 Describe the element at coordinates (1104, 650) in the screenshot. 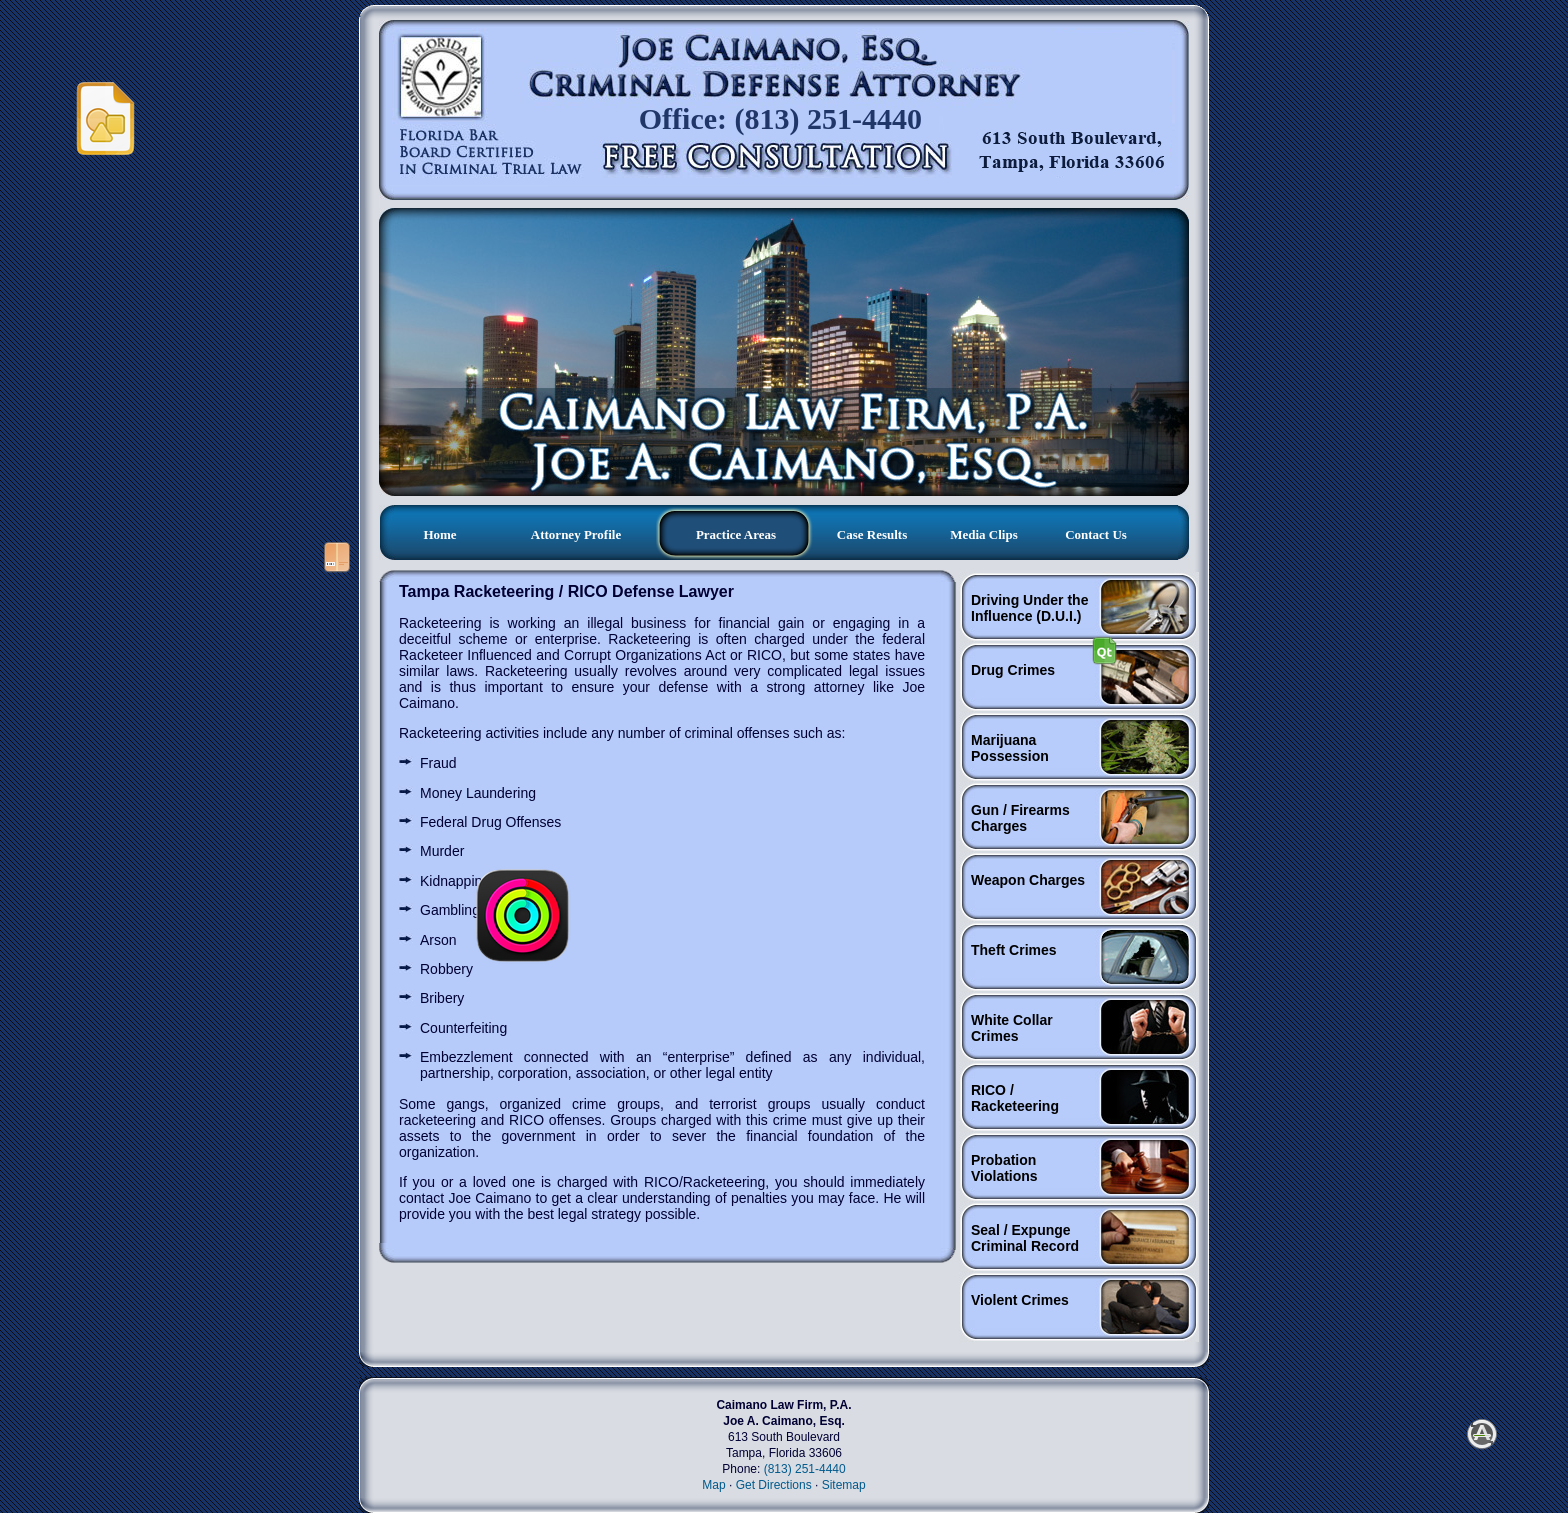

I see `a QML source file used in Qt development` at that location.